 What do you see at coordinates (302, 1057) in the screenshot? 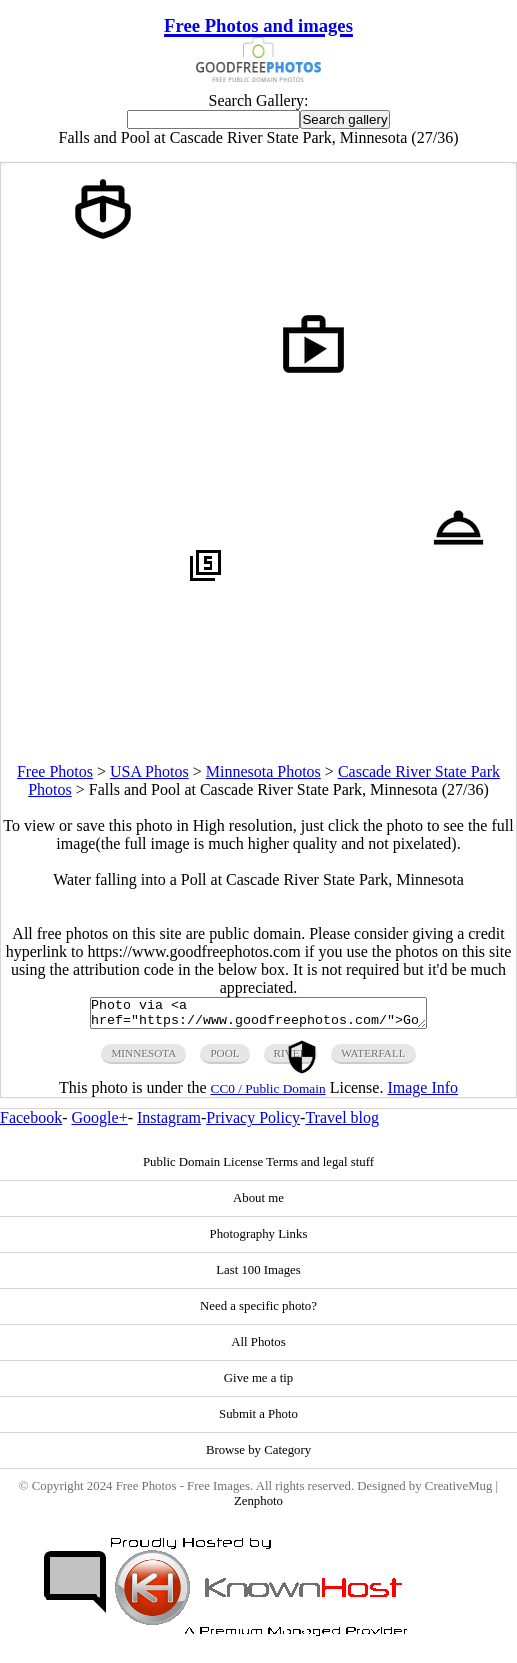
I see `access security settings` at bounding box center [302, 1057].